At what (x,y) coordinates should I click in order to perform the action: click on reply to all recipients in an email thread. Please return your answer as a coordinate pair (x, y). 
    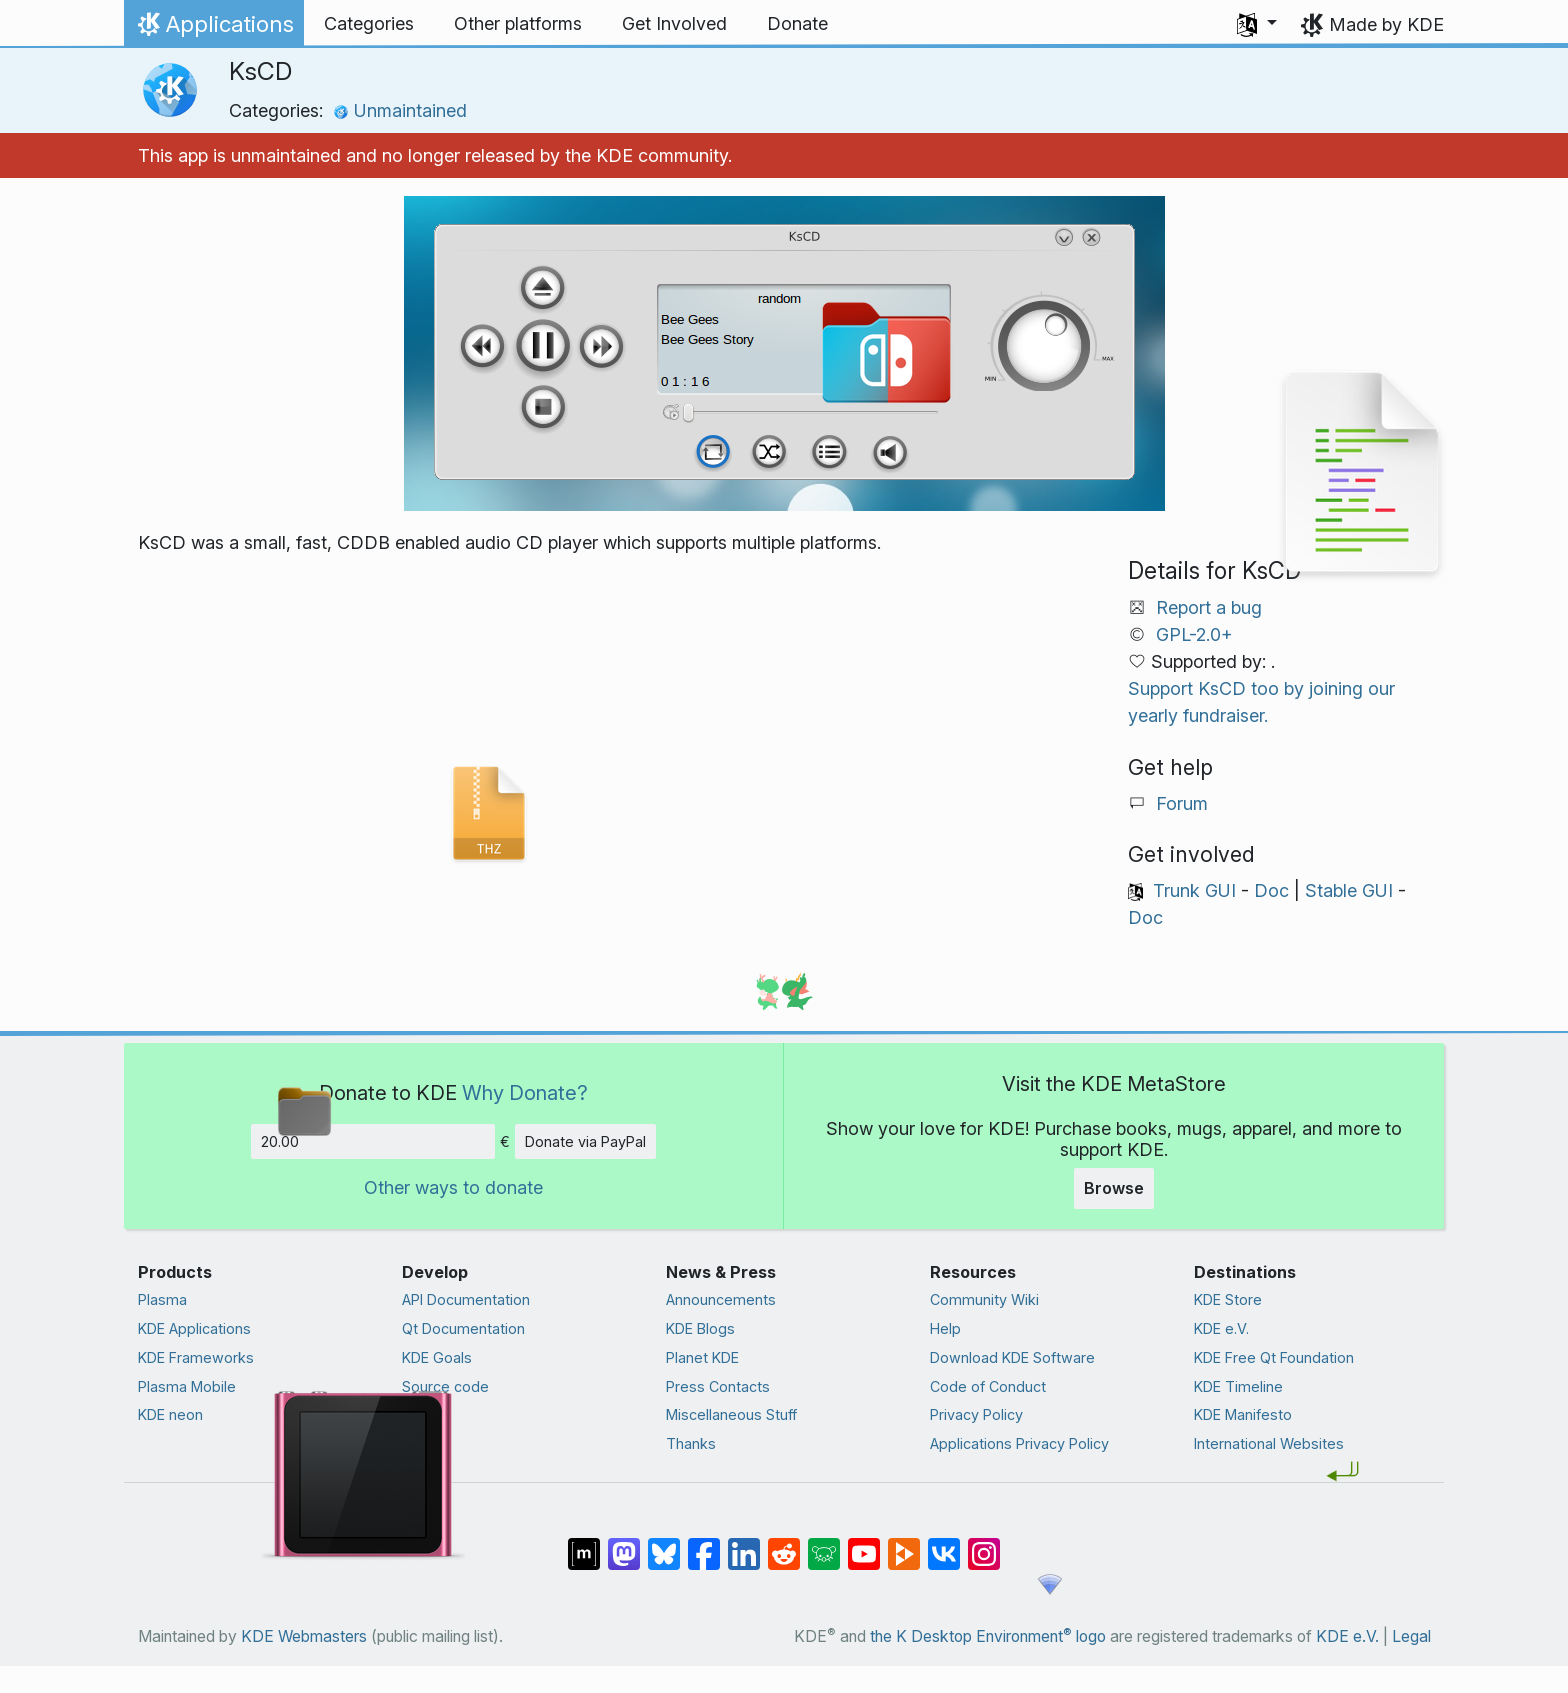
    Looking at the image, I should click on (1342, 1469).